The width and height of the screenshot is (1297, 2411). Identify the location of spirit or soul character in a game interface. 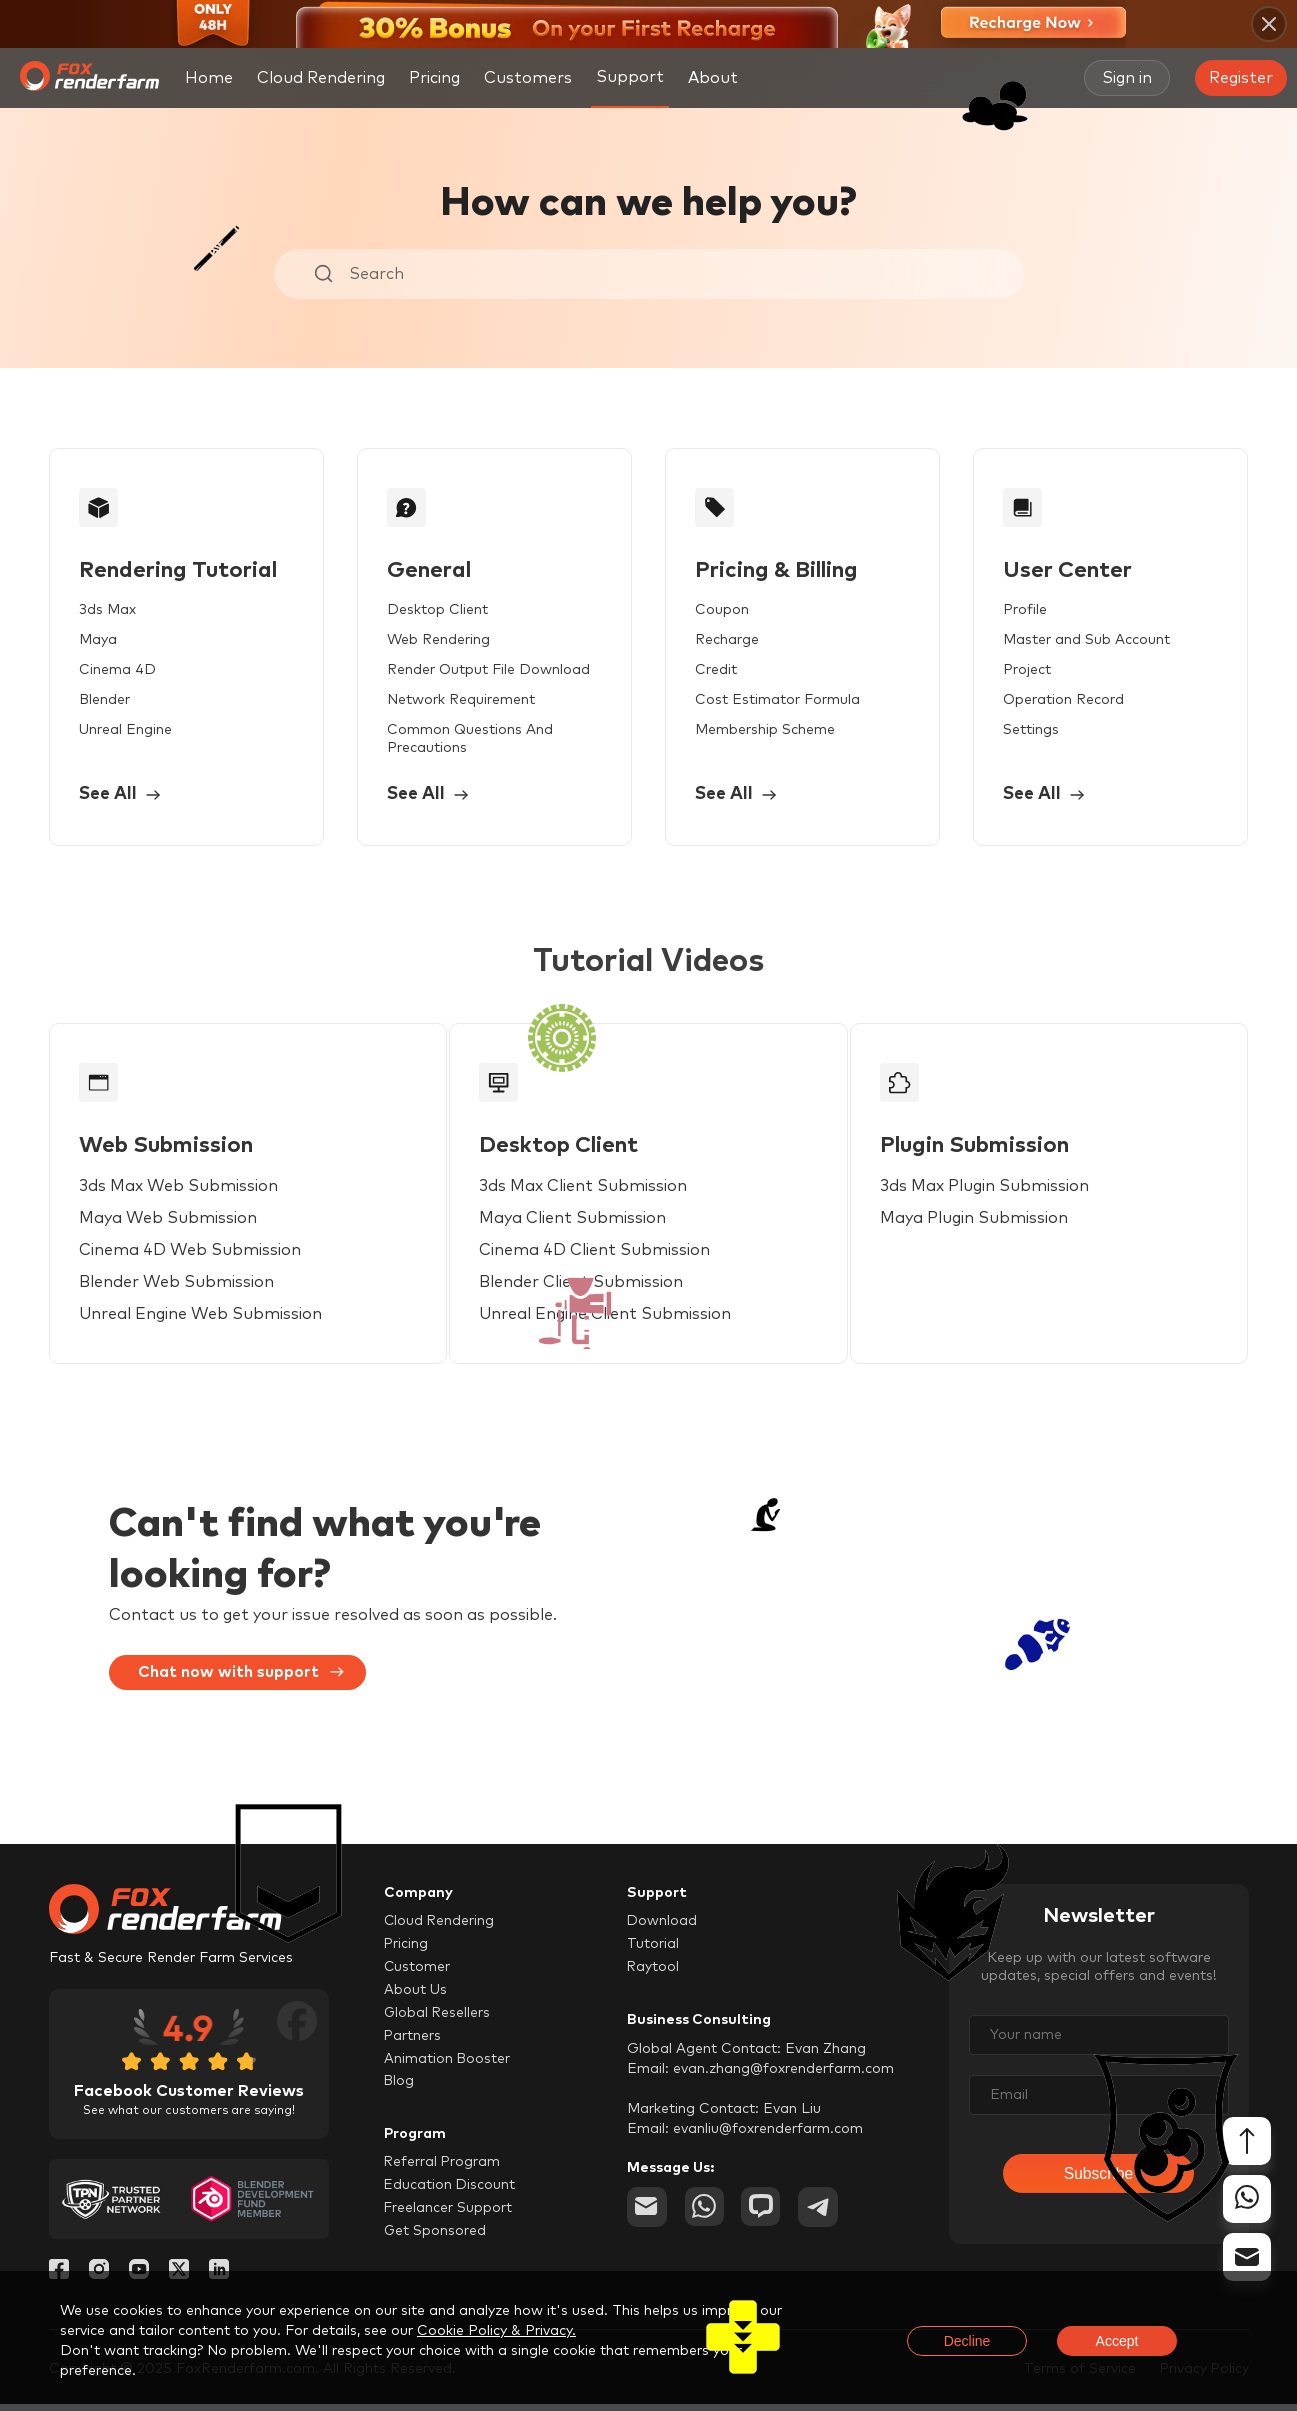
(949, 1912).